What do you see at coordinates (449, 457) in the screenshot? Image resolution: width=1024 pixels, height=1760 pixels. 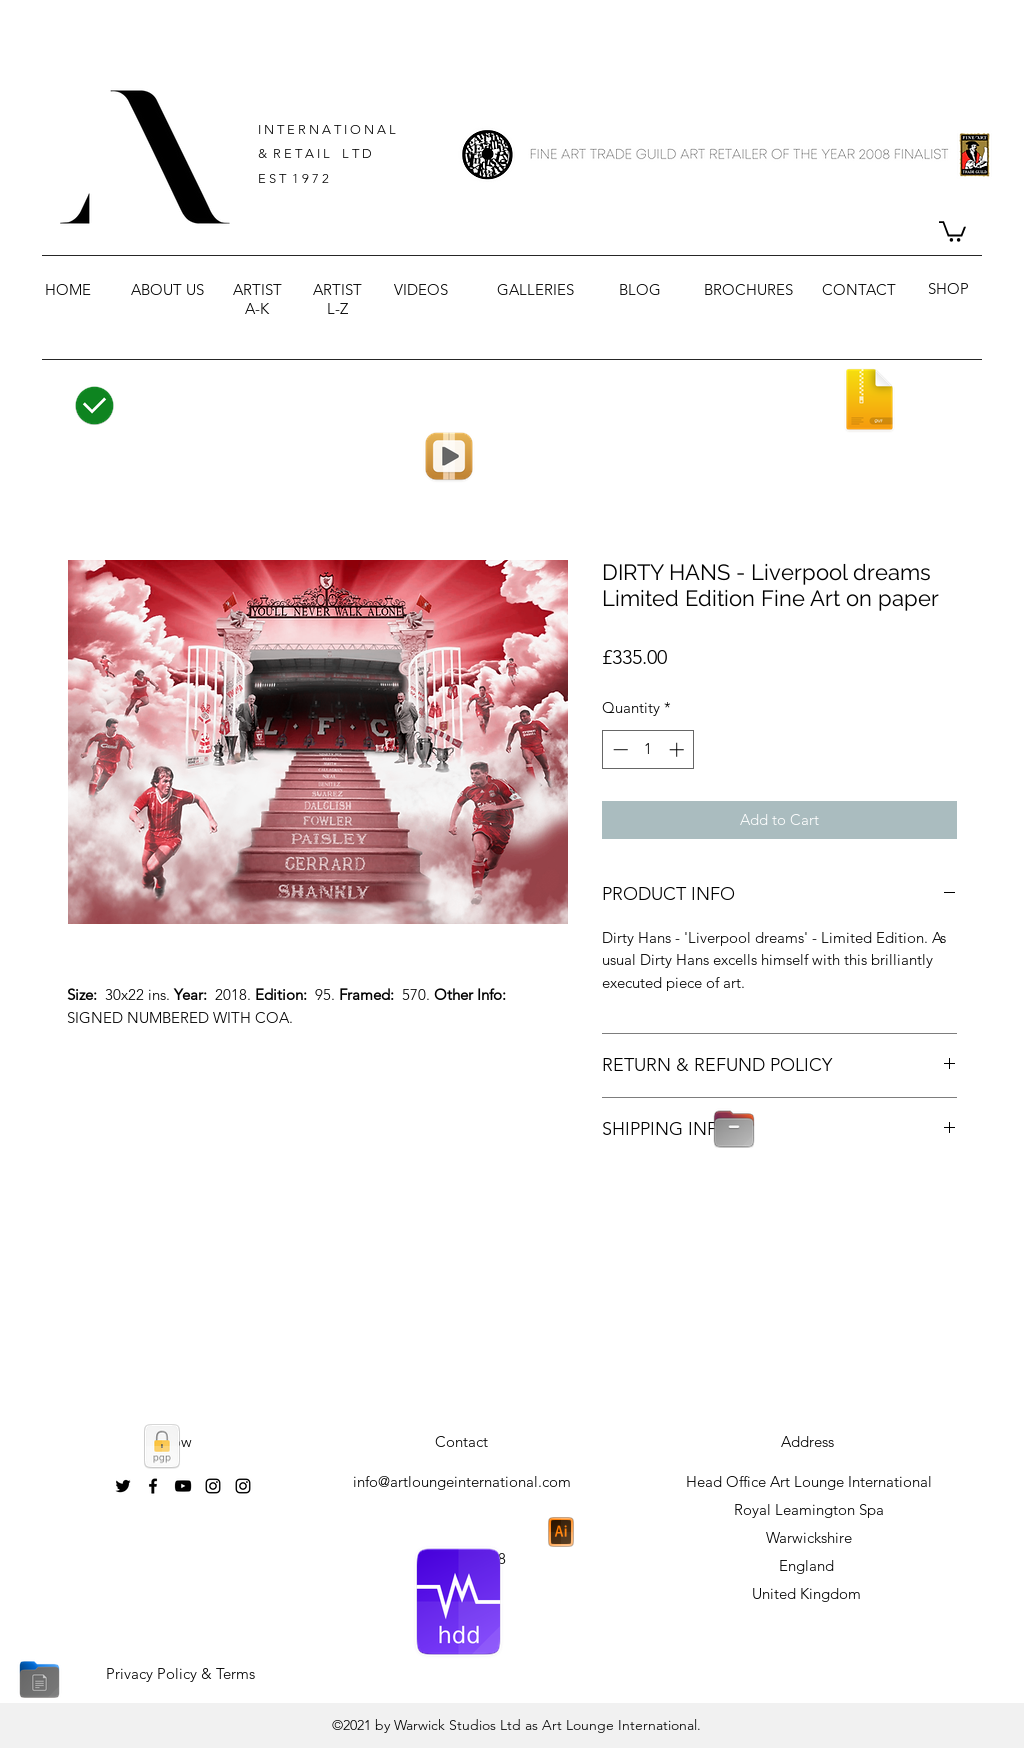 I see `system codec or media component file` at bounding box center [449, 457].